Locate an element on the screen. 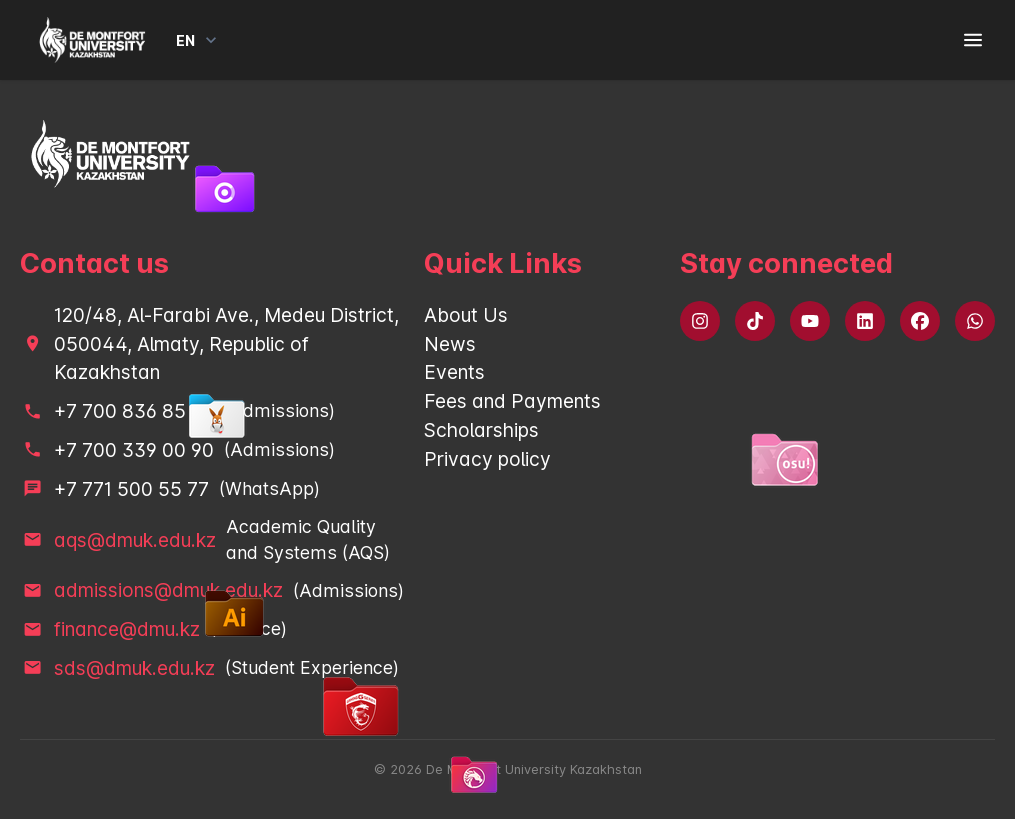 The image size is (1015, 819). open wondershare orgcharting project folder is located at coordinates (224, 190).